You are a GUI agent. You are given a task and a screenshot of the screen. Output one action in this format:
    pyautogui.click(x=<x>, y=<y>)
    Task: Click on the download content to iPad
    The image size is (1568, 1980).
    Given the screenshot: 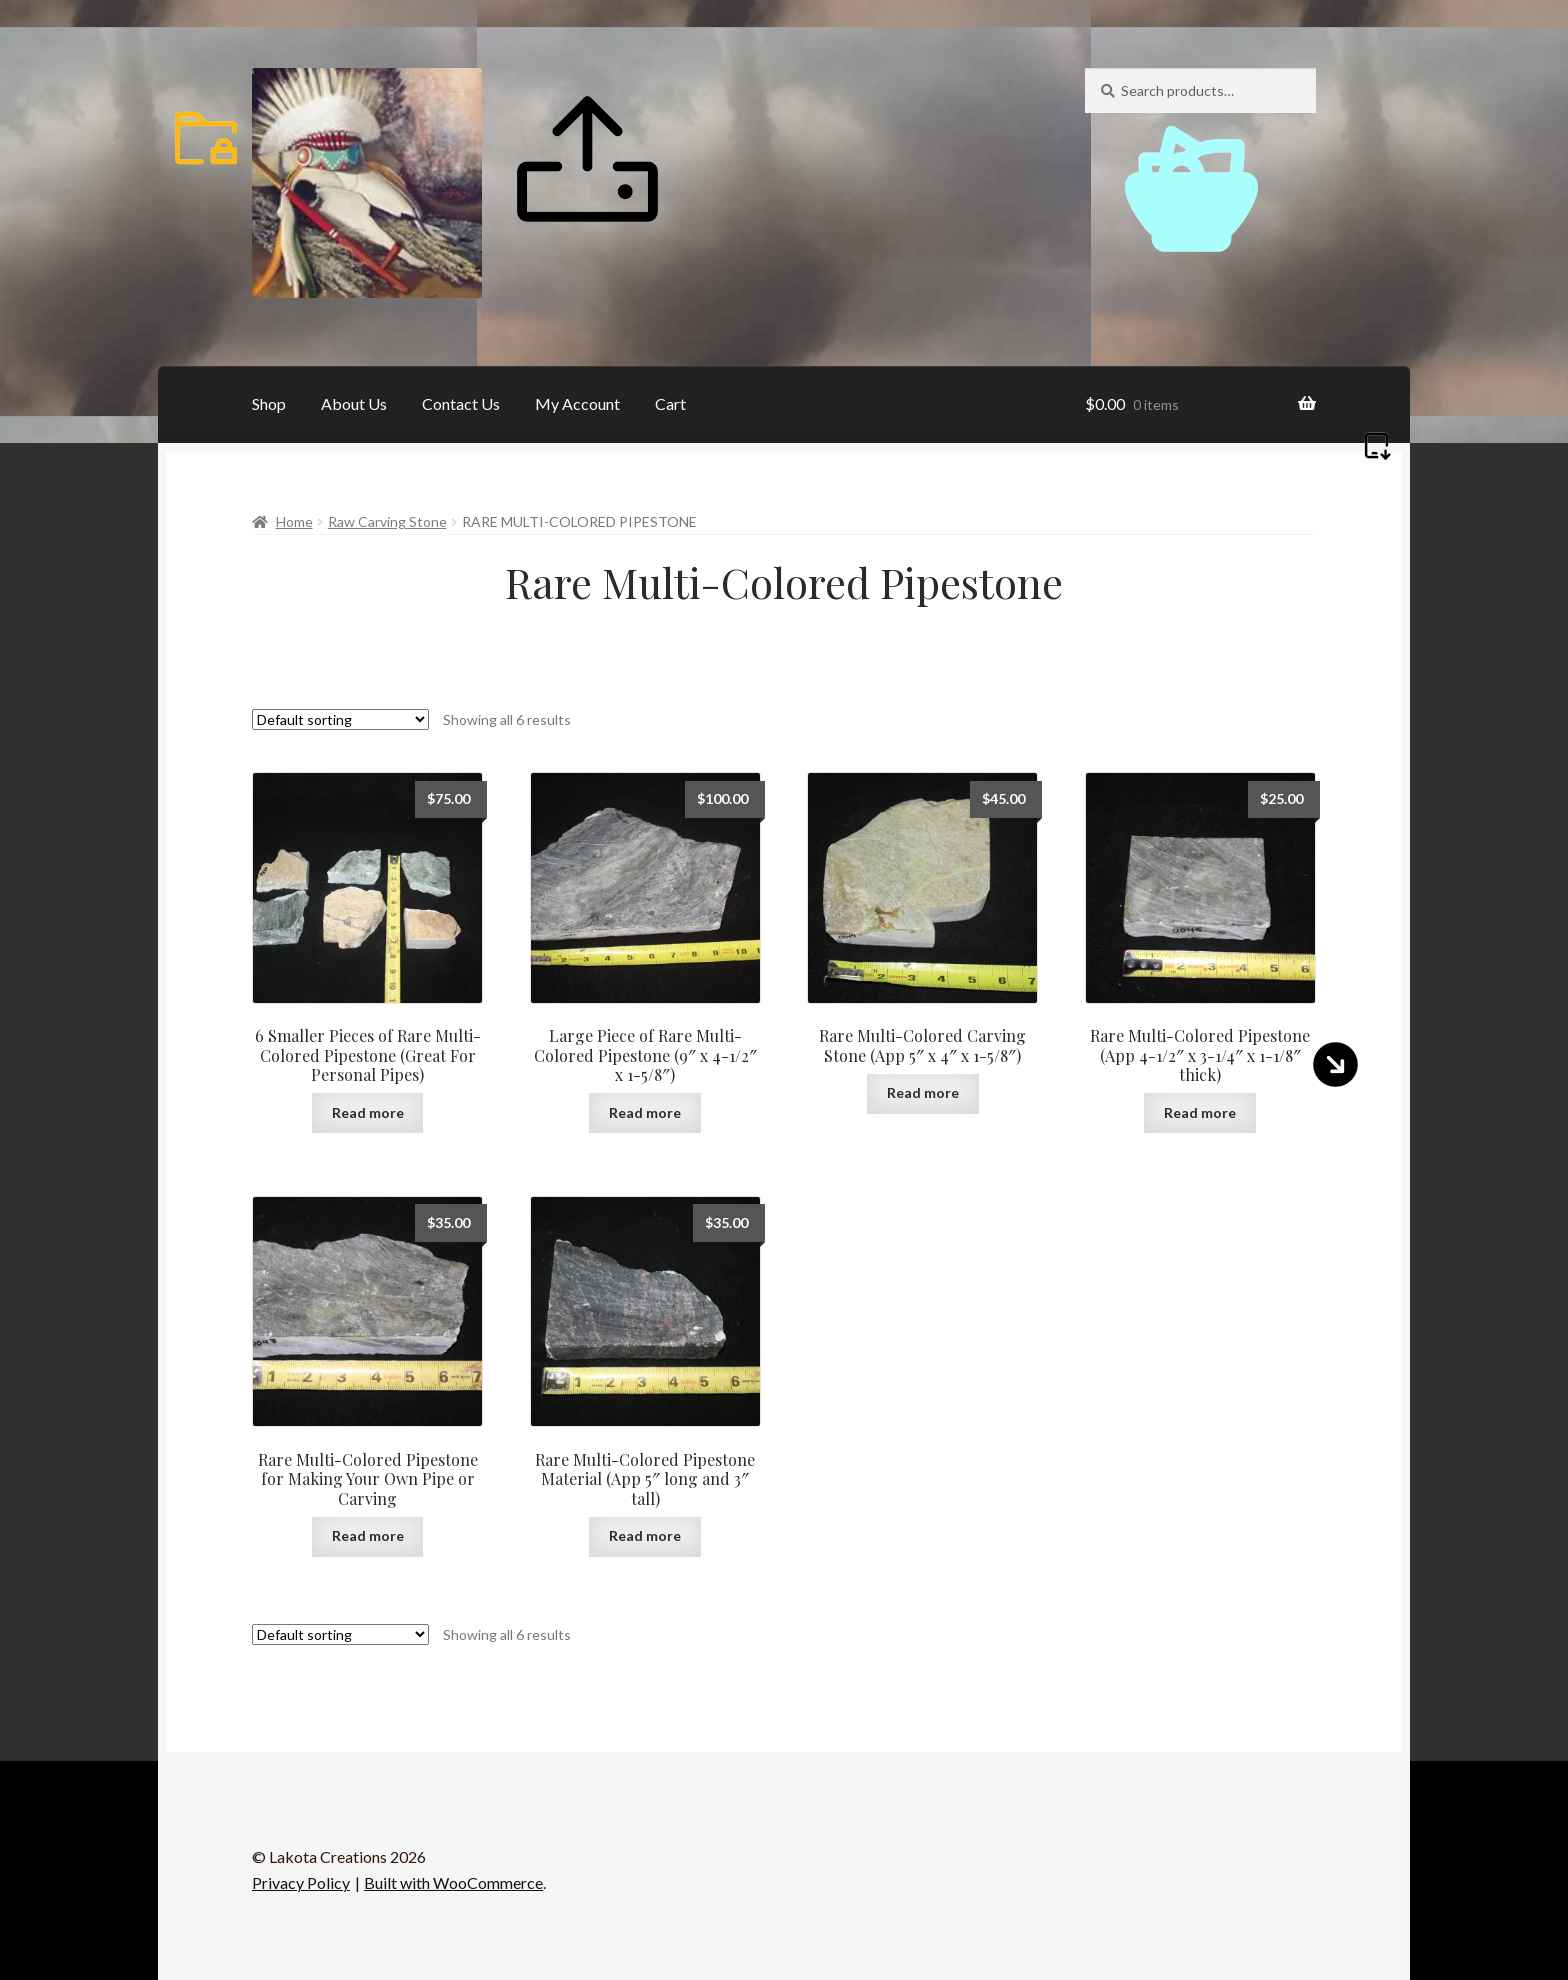 What is the action you would take?
    pyautogui.click(x=1376, y=445)
    